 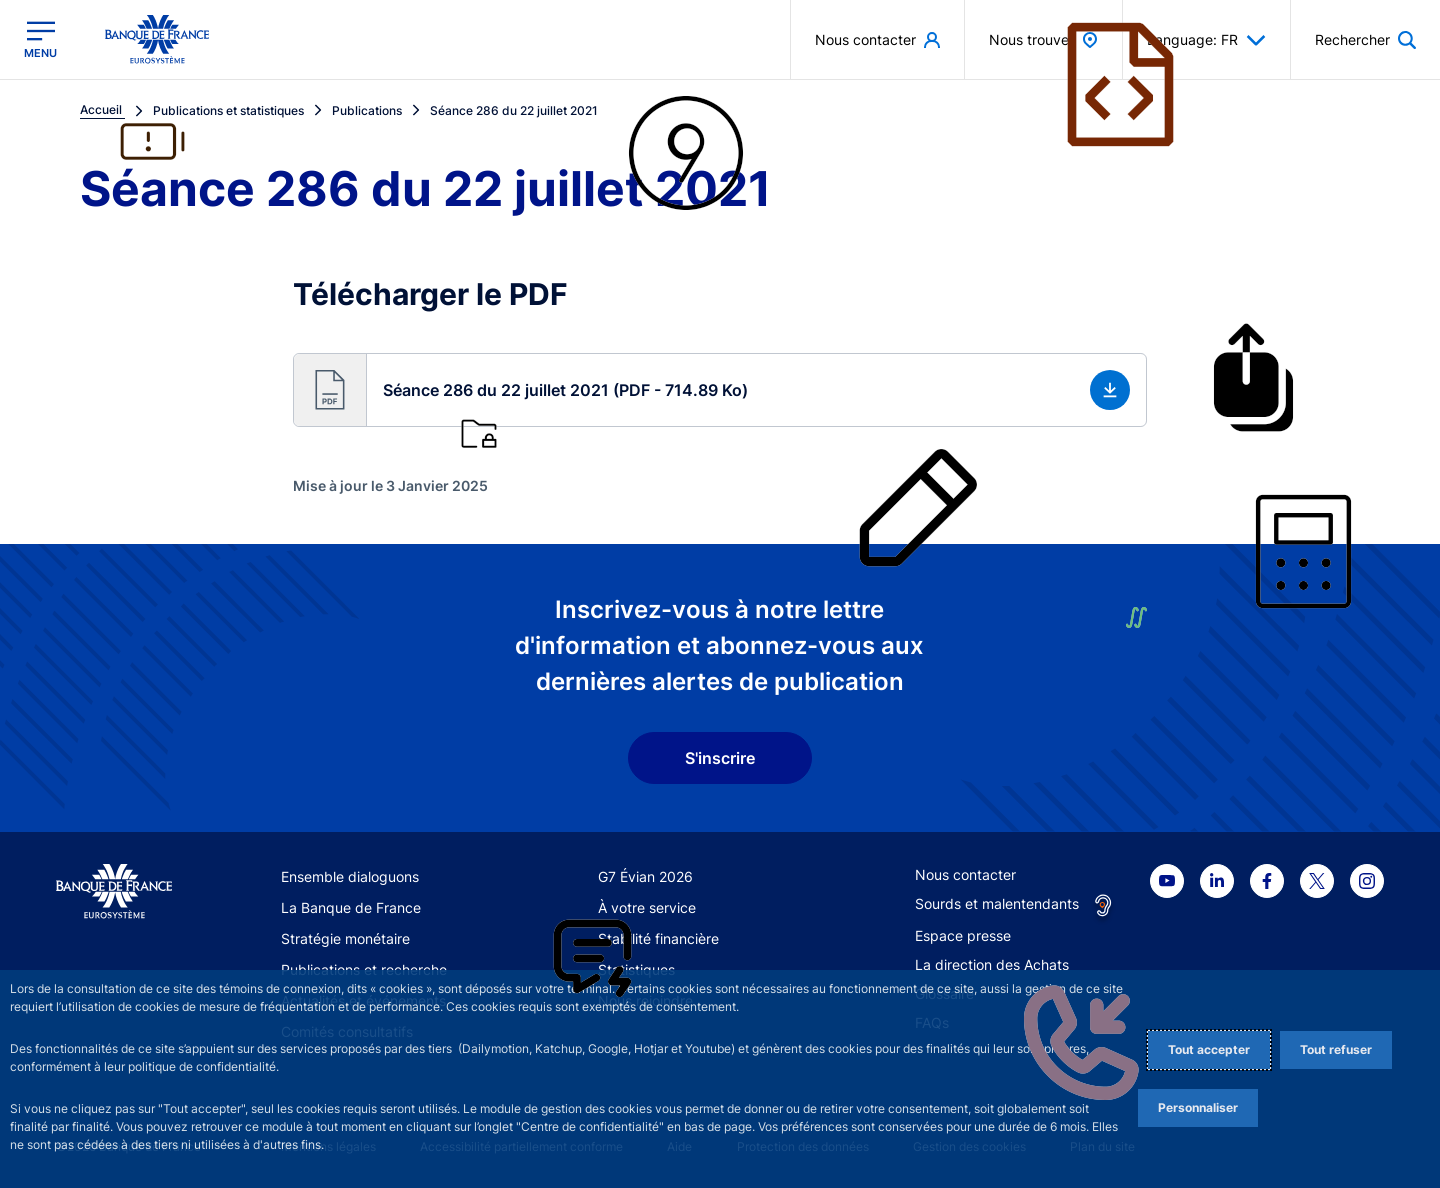 I want to click on share or export multiple items, so click(x=1253, y=377).